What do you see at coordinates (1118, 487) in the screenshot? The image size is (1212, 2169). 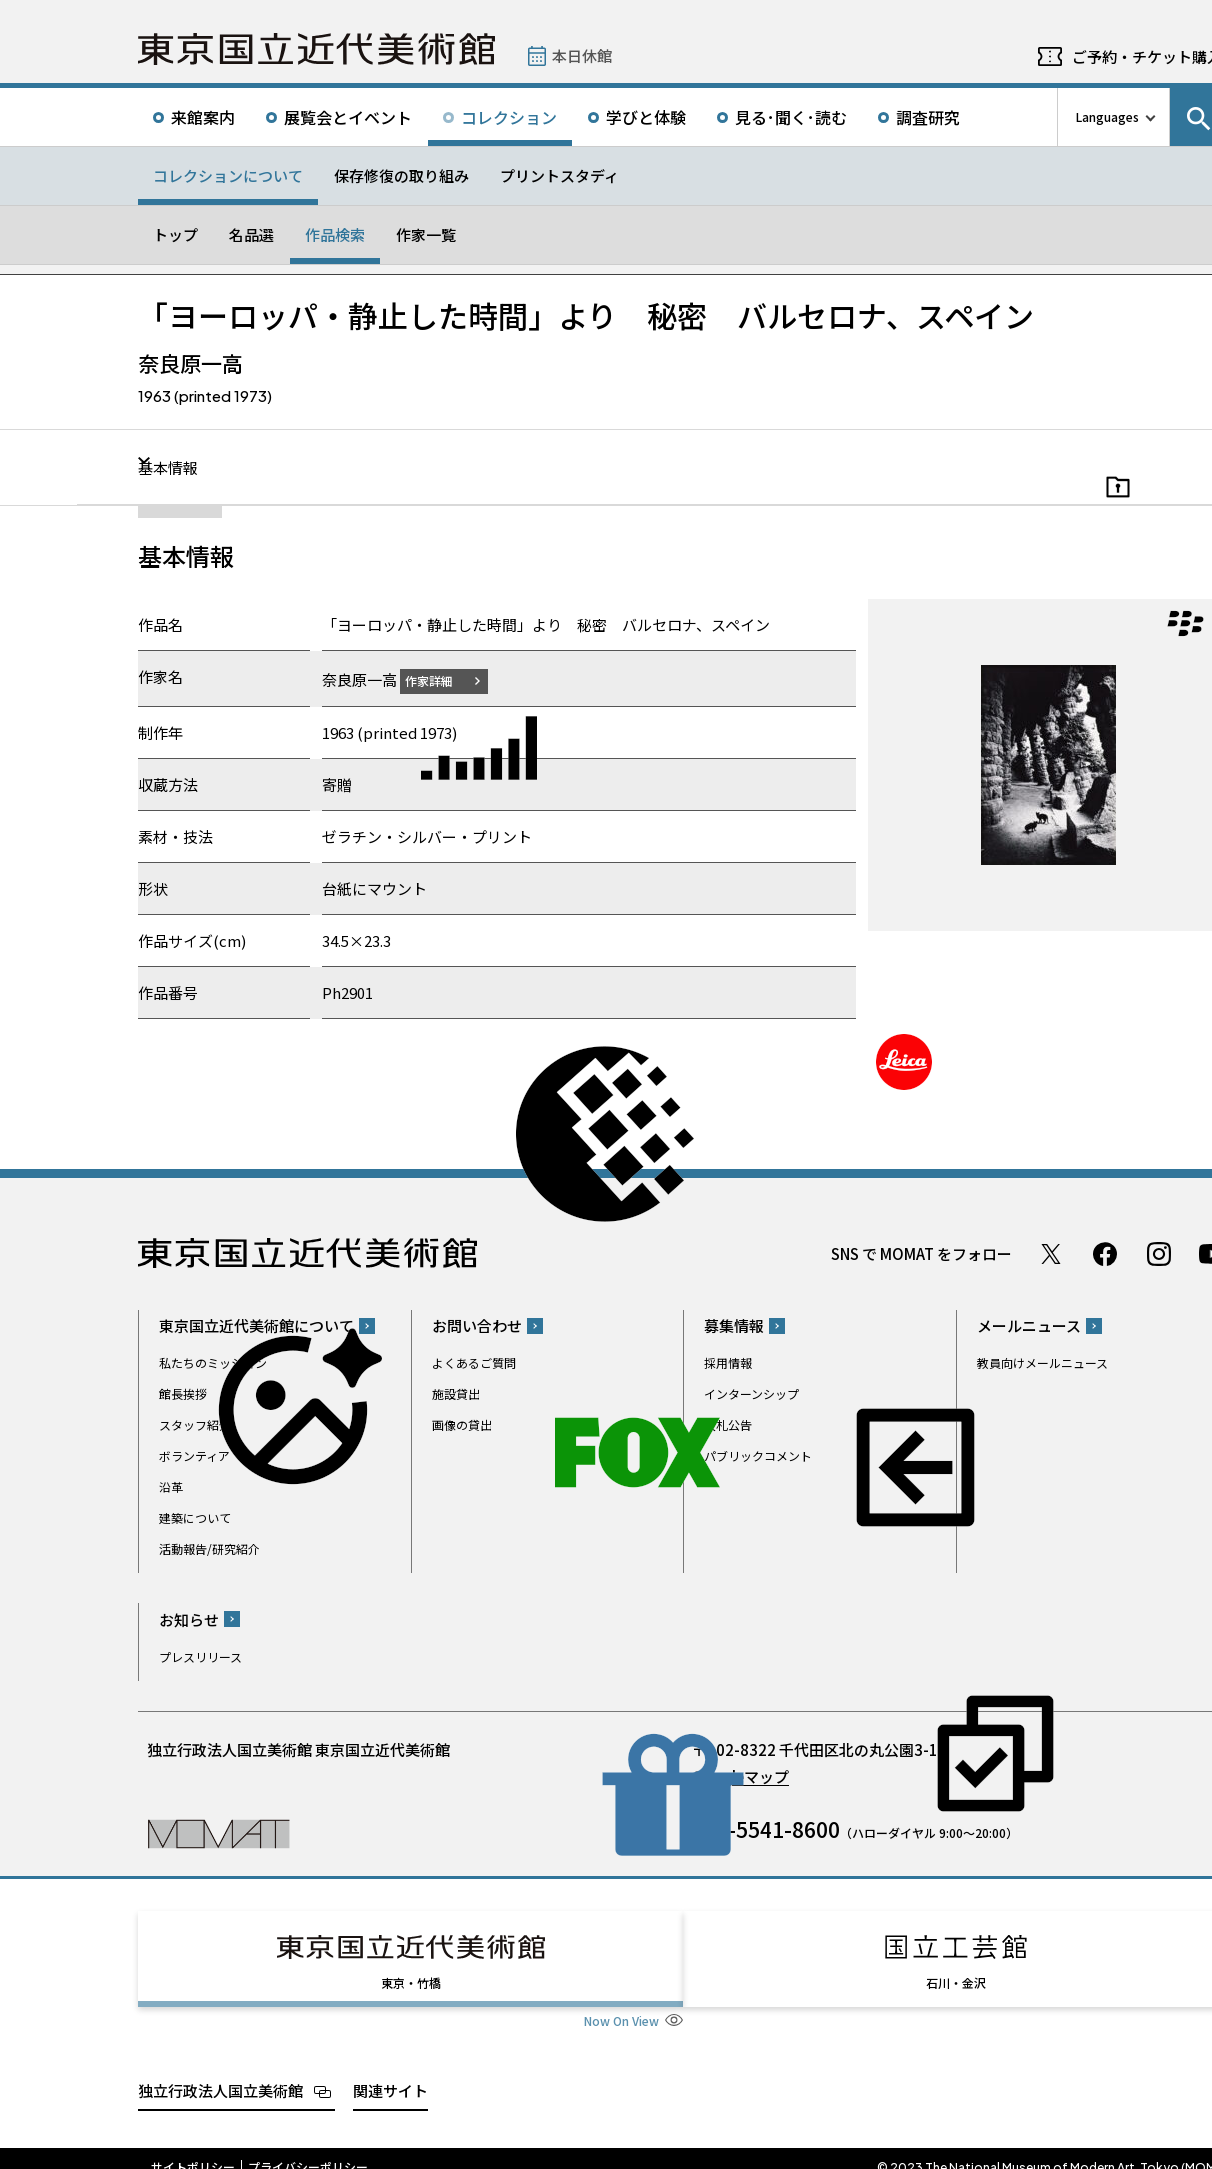 I see `access a password-protected folder` at bounding box center [1118, 487].